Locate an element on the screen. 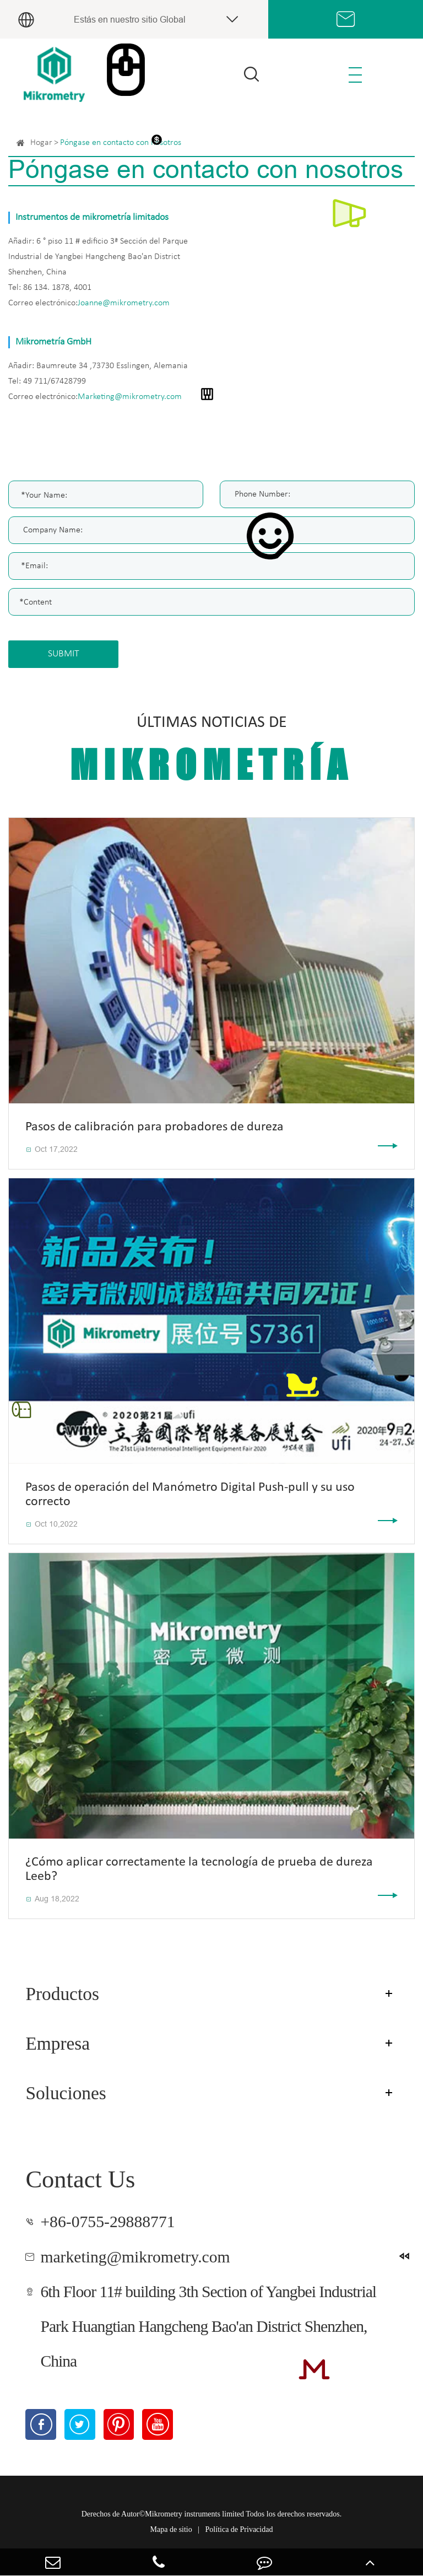  open music or piano app is located at coordinates (207, 394).